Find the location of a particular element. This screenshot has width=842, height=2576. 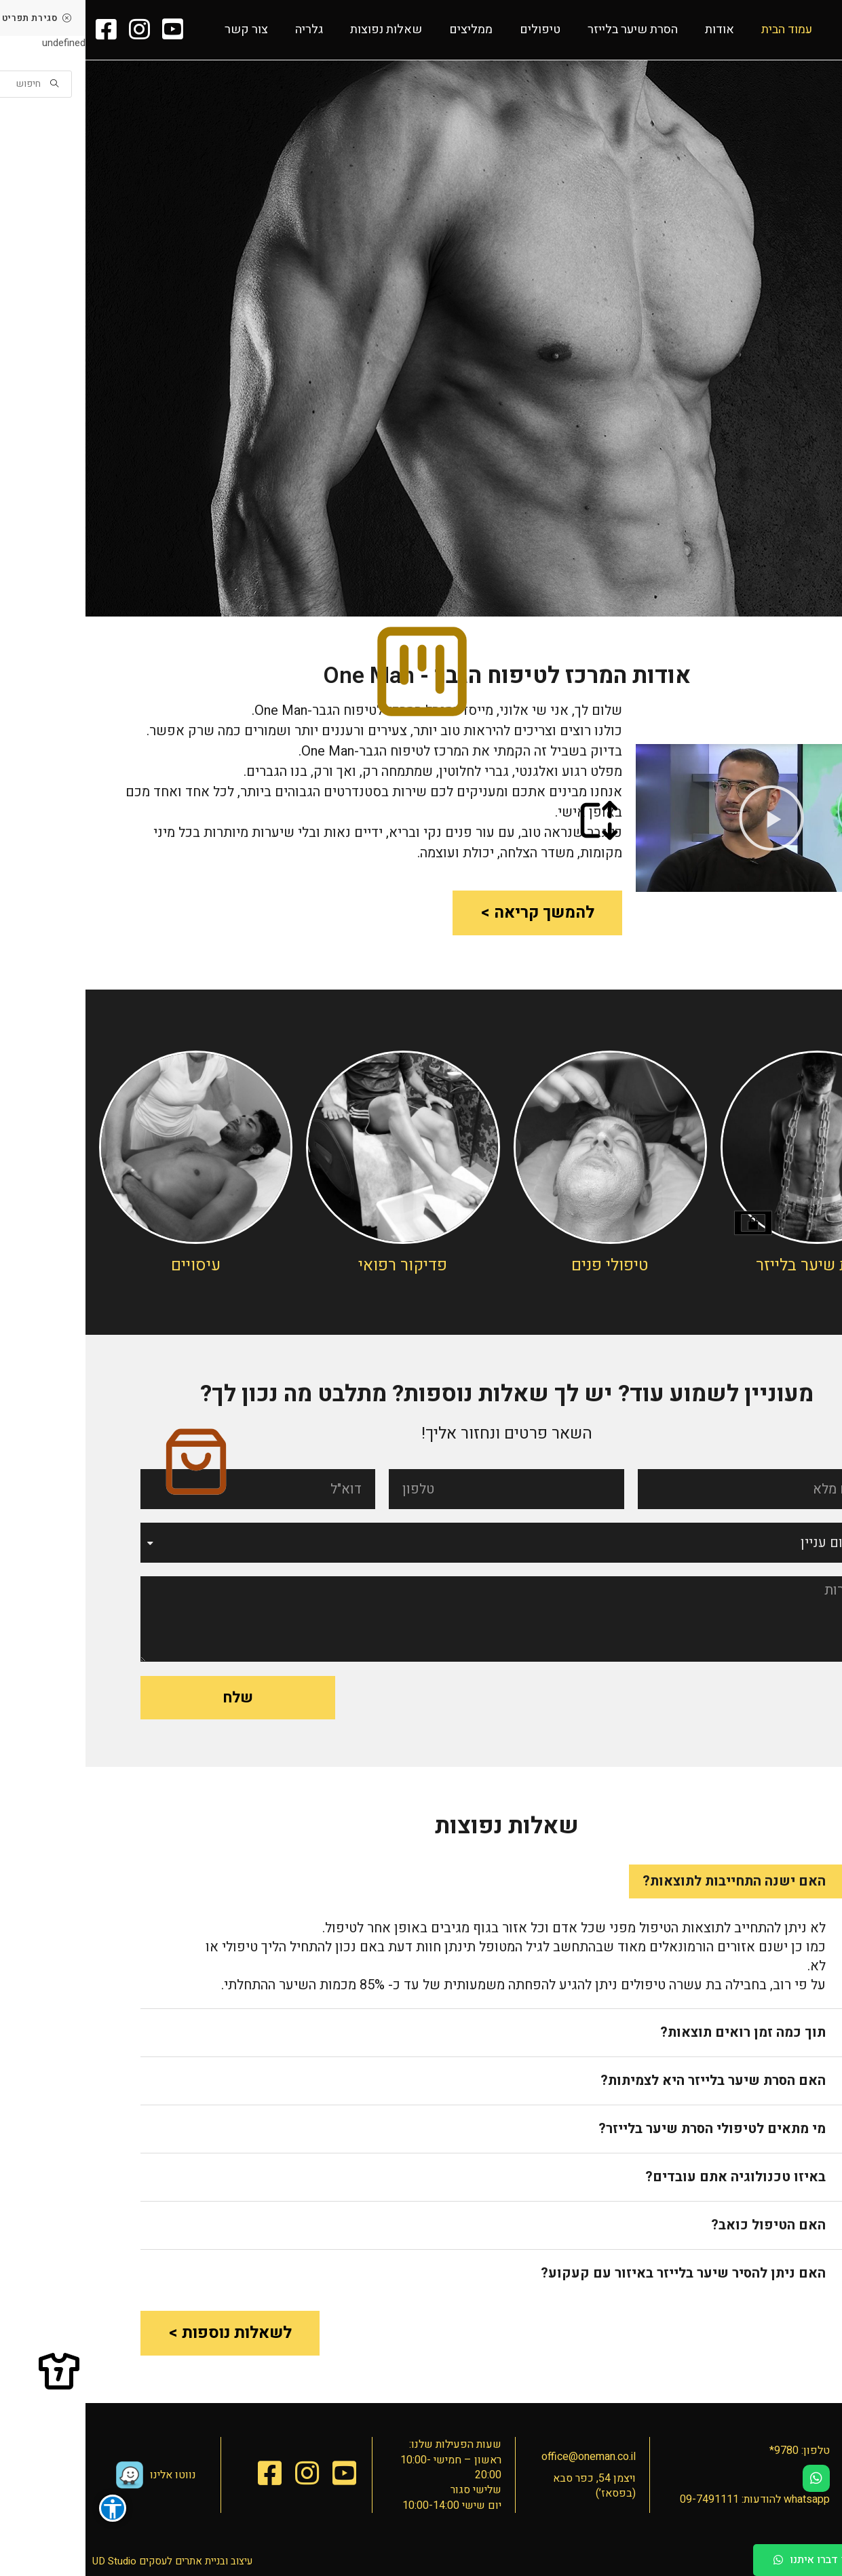

auto-fit content to available height is located at coordinates (598, 820).